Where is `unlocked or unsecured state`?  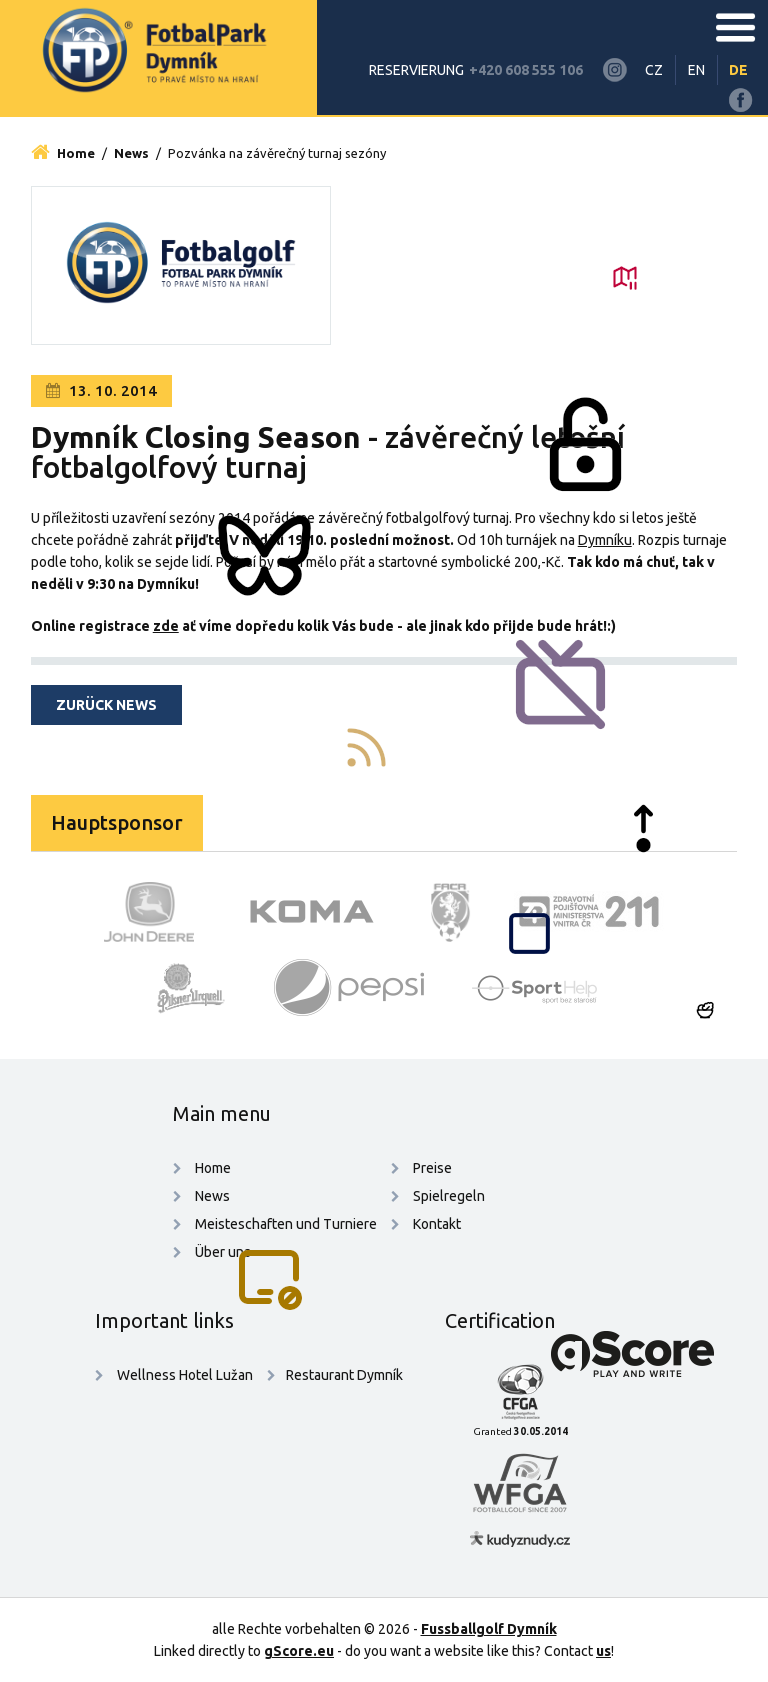
unlocked or unsecured state is located at coordinates (585, 446).